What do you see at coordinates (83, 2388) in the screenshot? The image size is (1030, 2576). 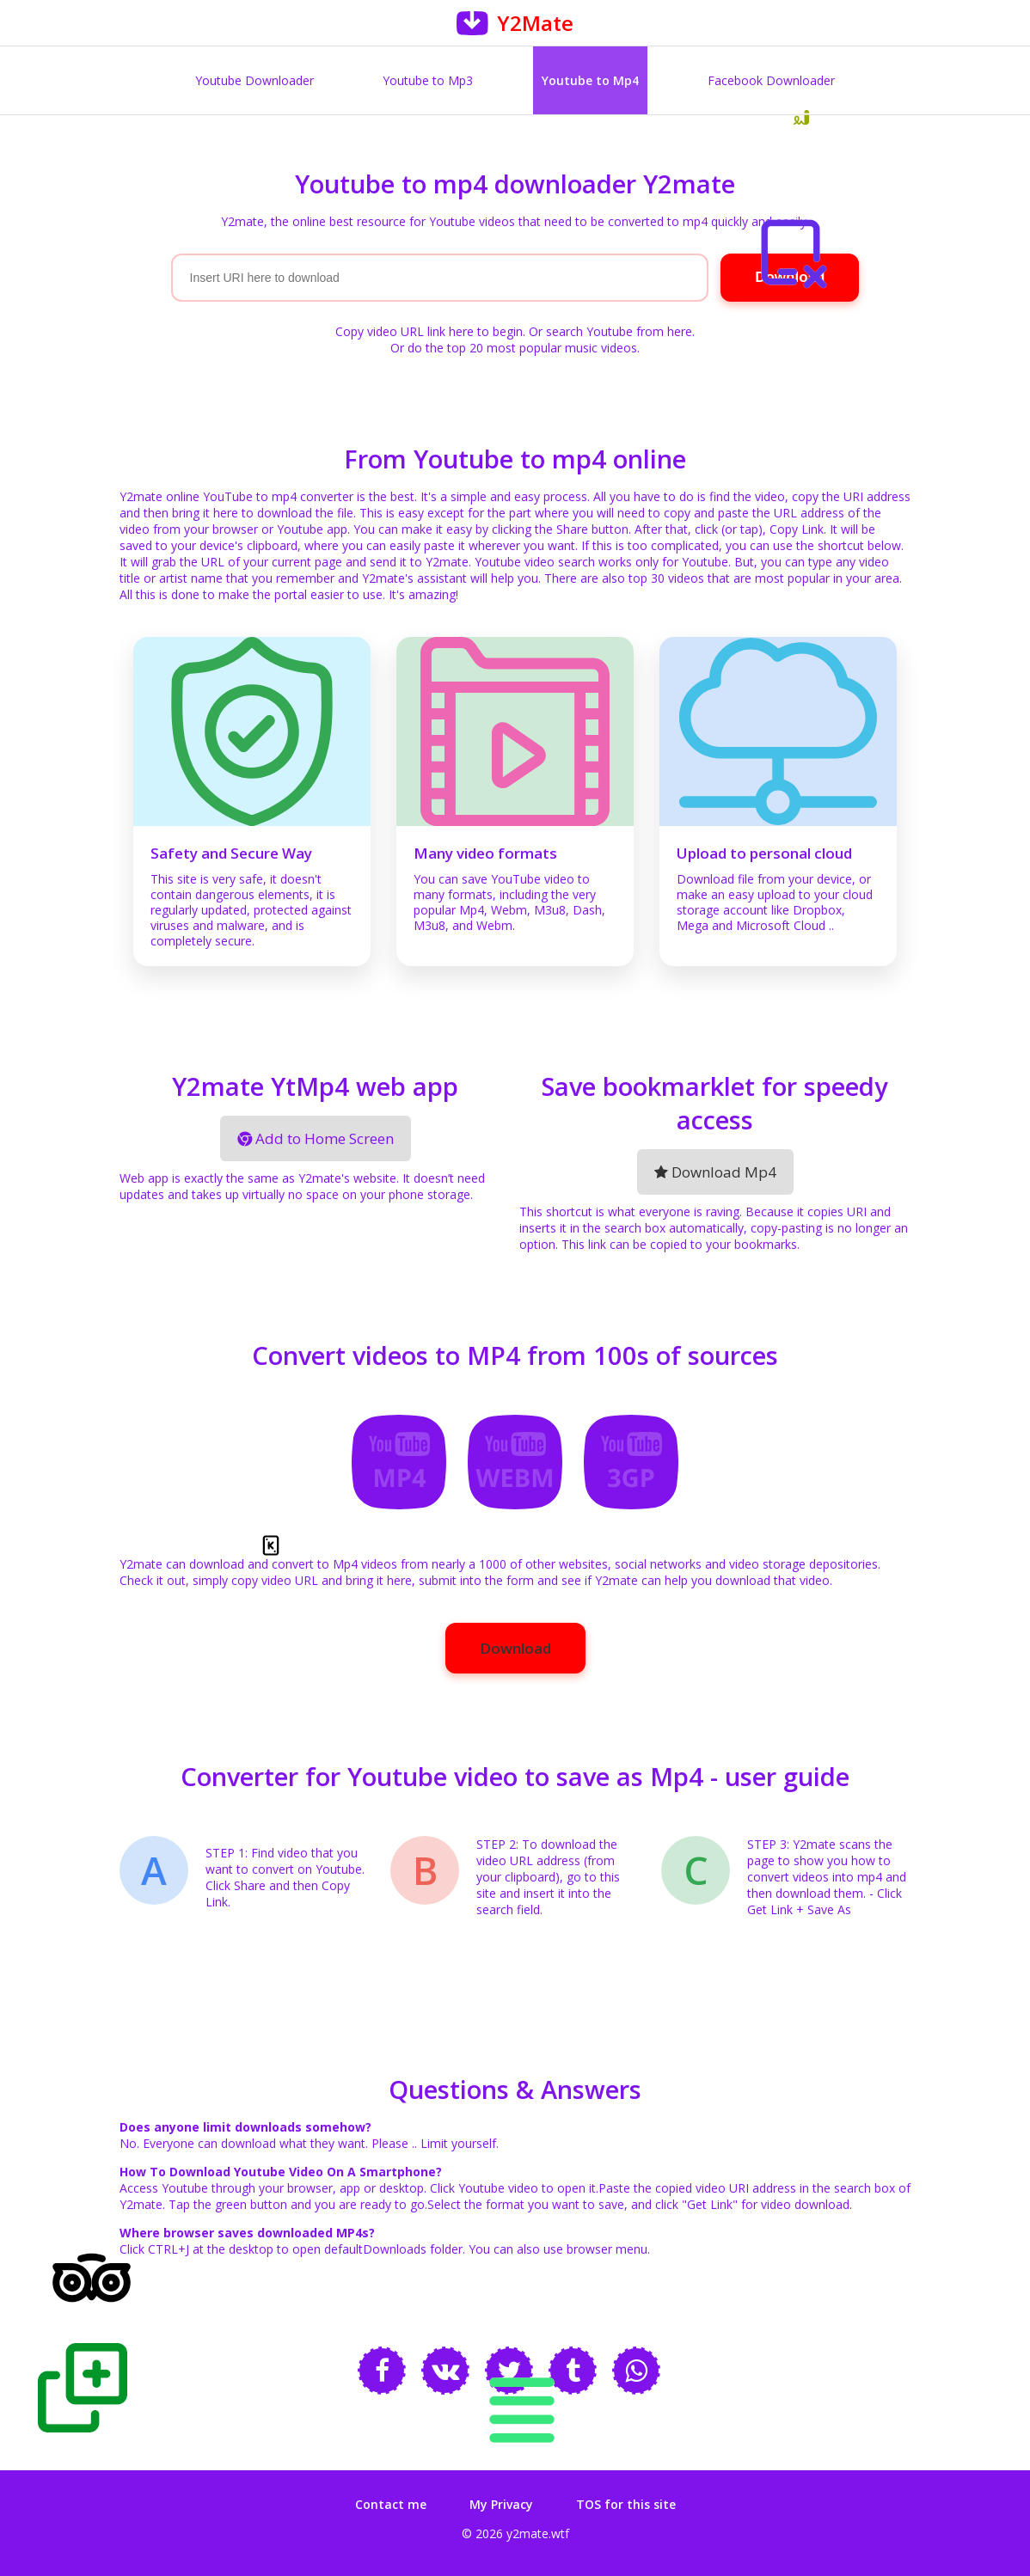 I see `duplicate or copy an item` at bounding box center [83, 2388].